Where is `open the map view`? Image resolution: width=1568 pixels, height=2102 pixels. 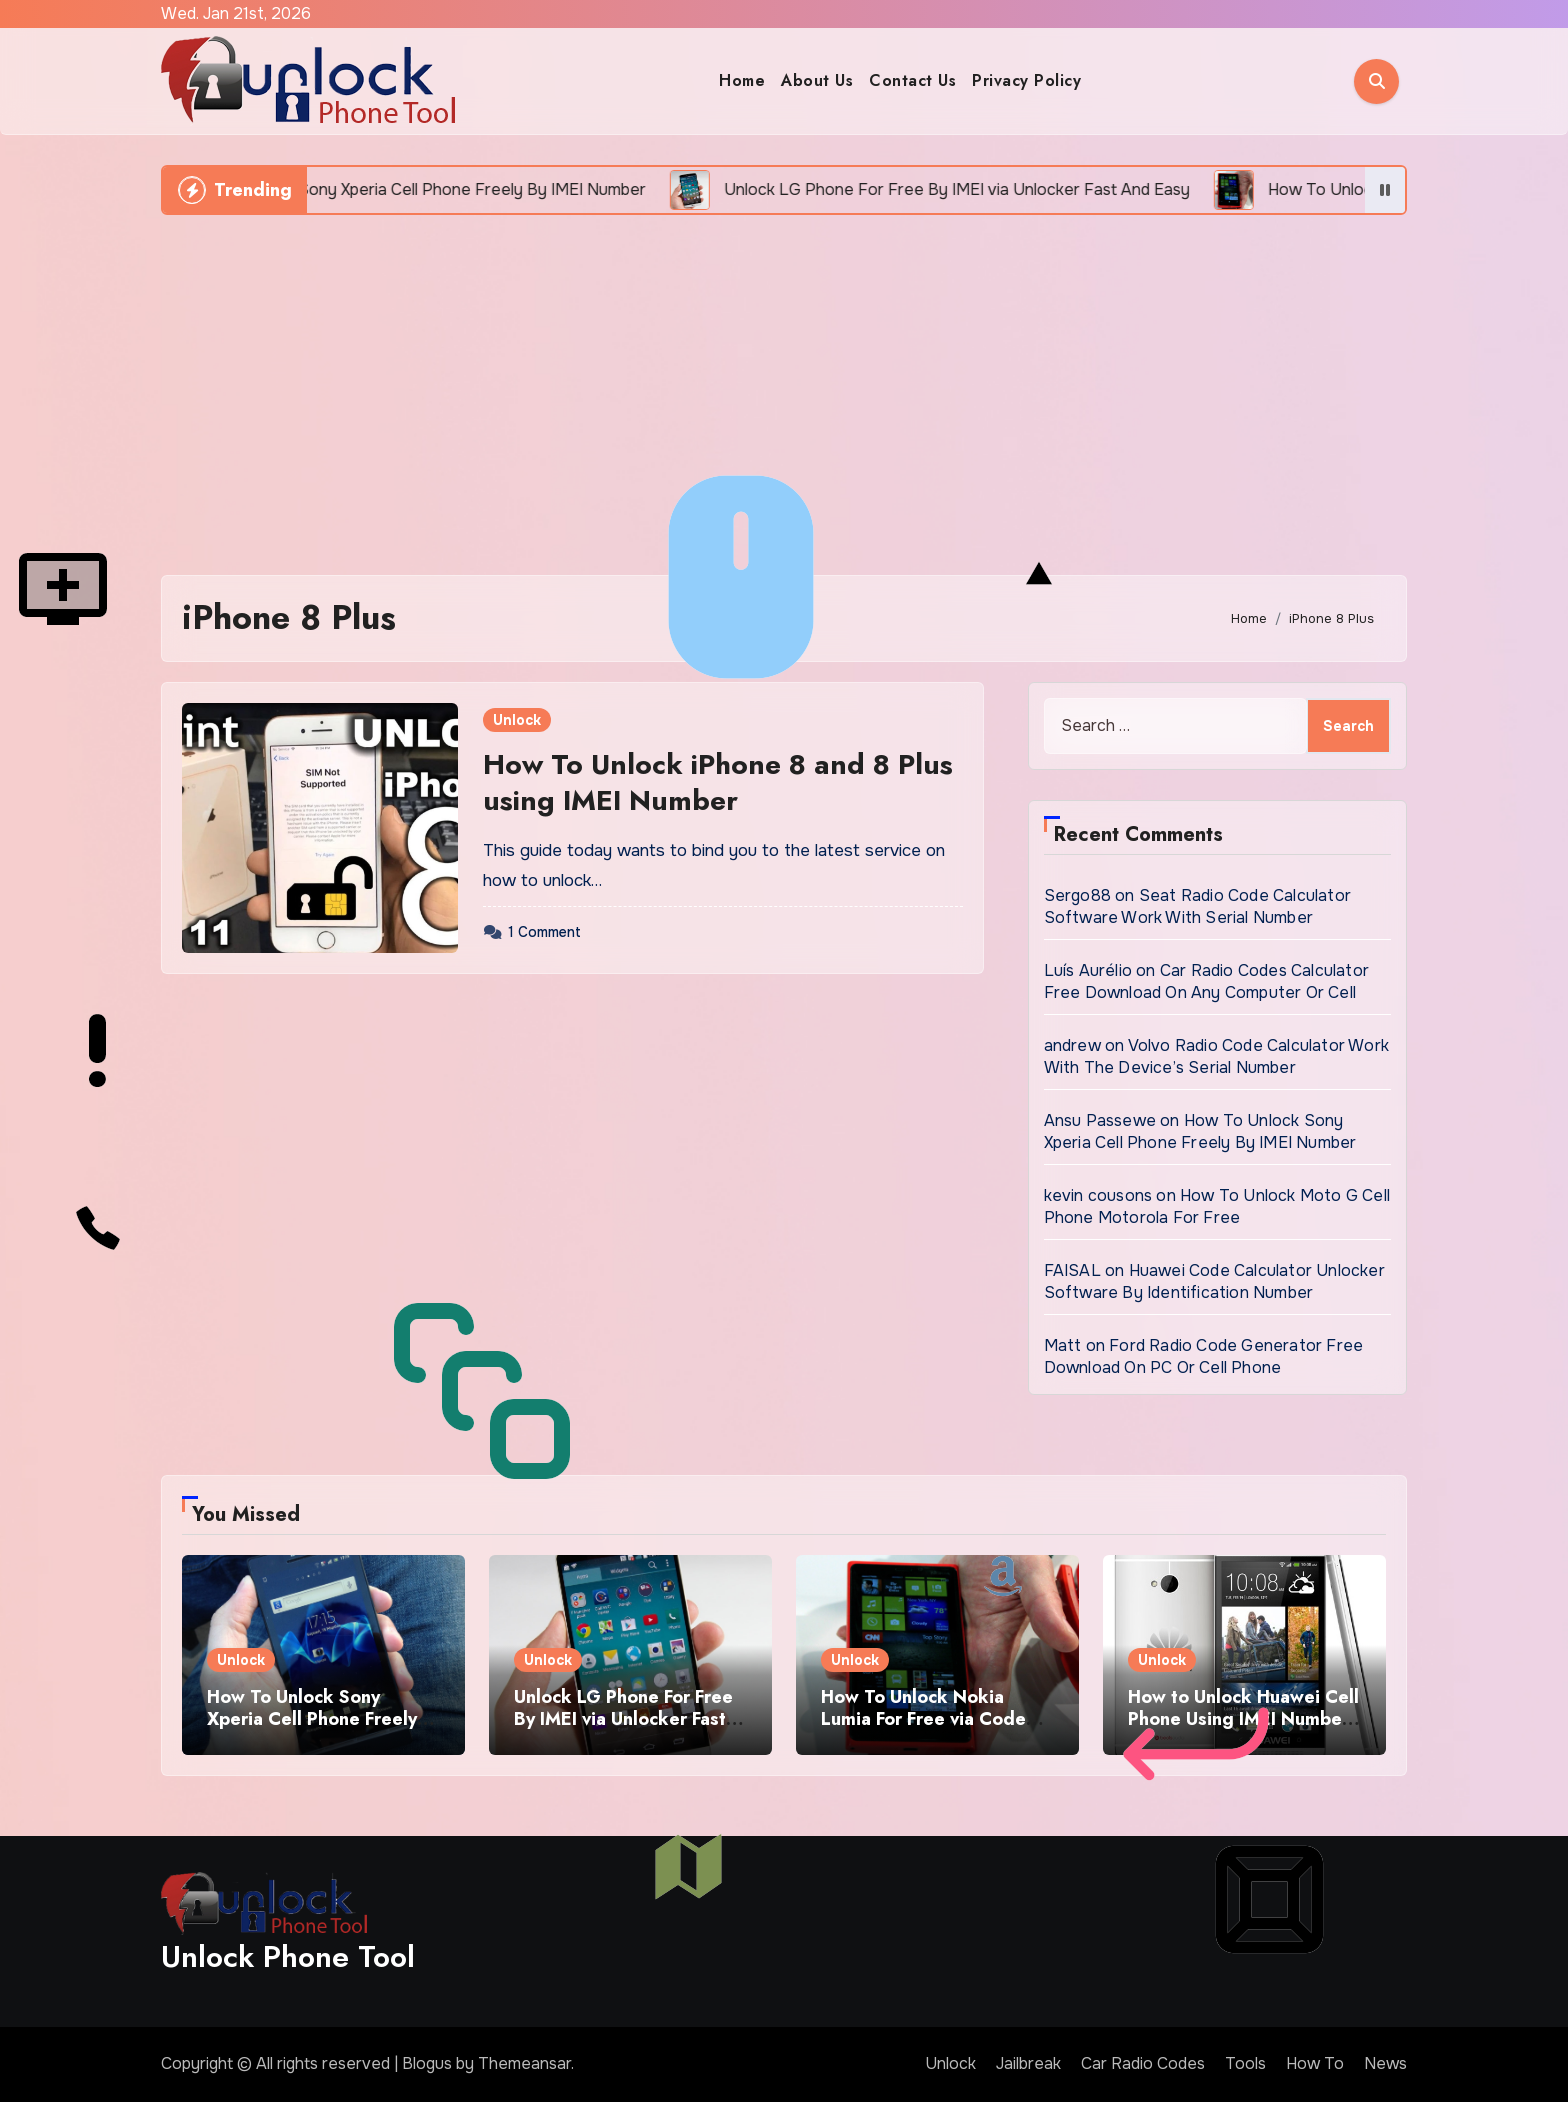
open the map view is located at coordinates (688, 1866).